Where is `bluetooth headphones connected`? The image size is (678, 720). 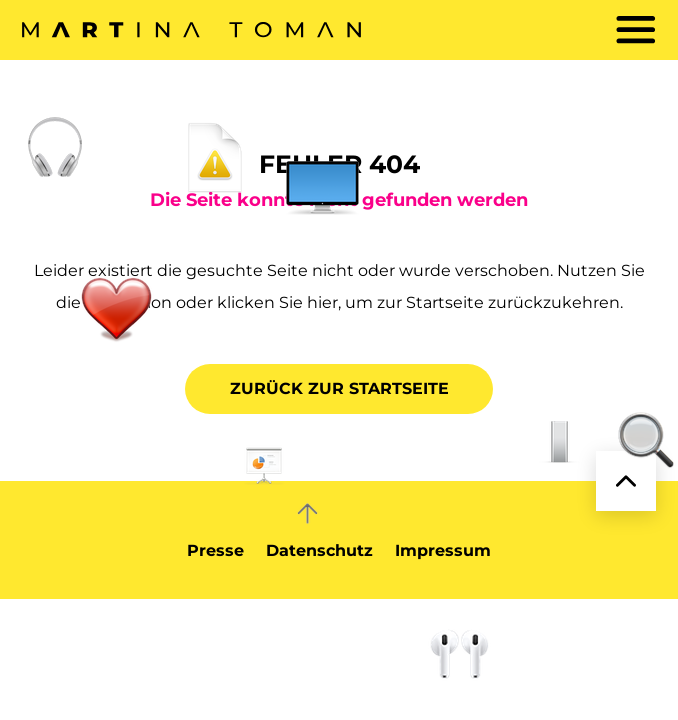 bluetooth headphones connected is located at coordinates (55, 147).